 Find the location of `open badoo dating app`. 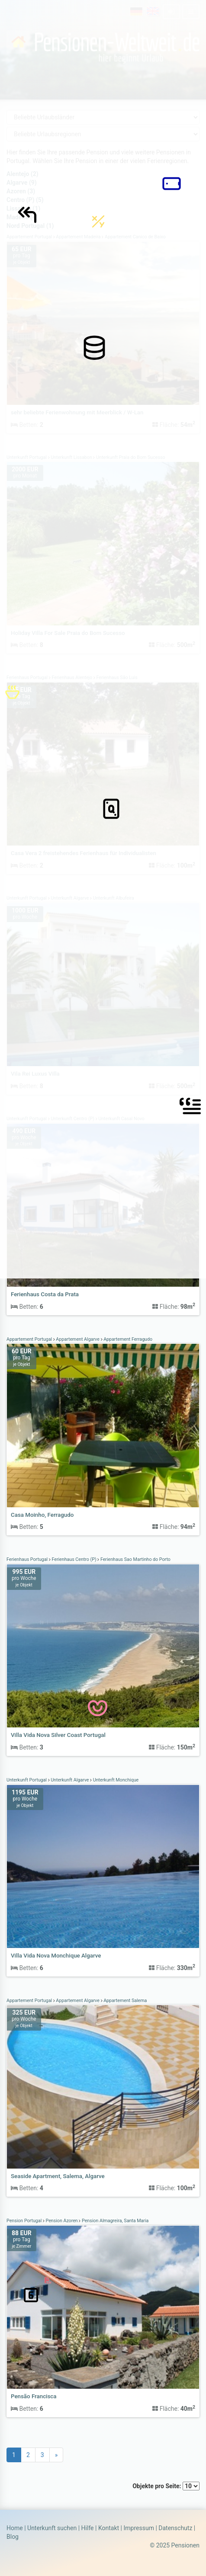

open badoo dating app is located at coordinates (97, 1708).